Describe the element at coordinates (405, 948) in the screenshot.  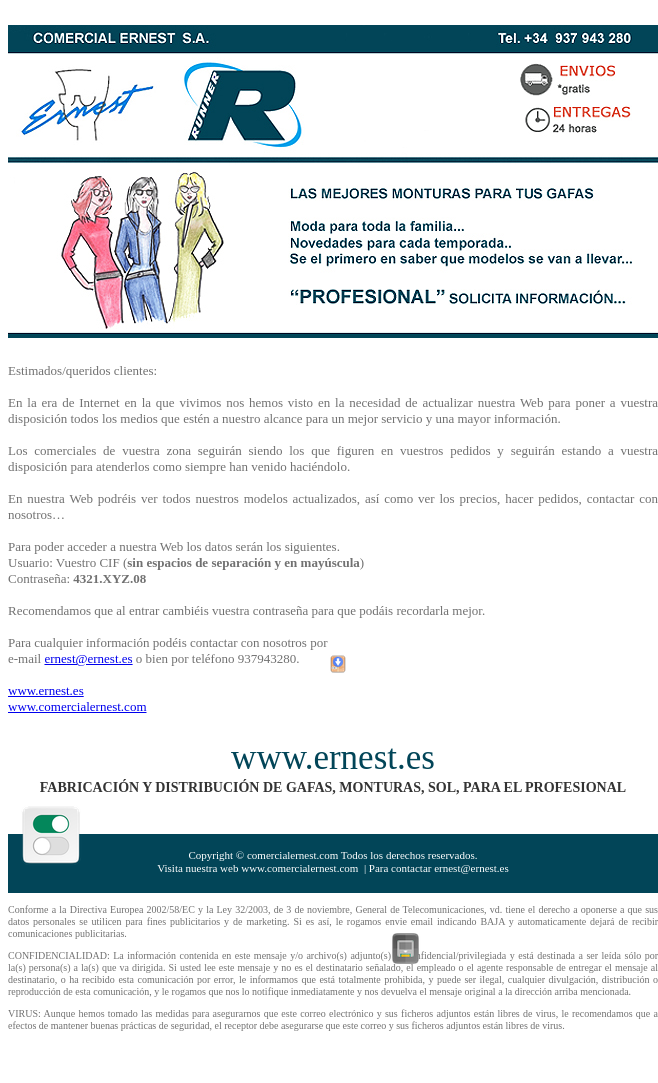
I see `sega genesis ROM file` at that location.